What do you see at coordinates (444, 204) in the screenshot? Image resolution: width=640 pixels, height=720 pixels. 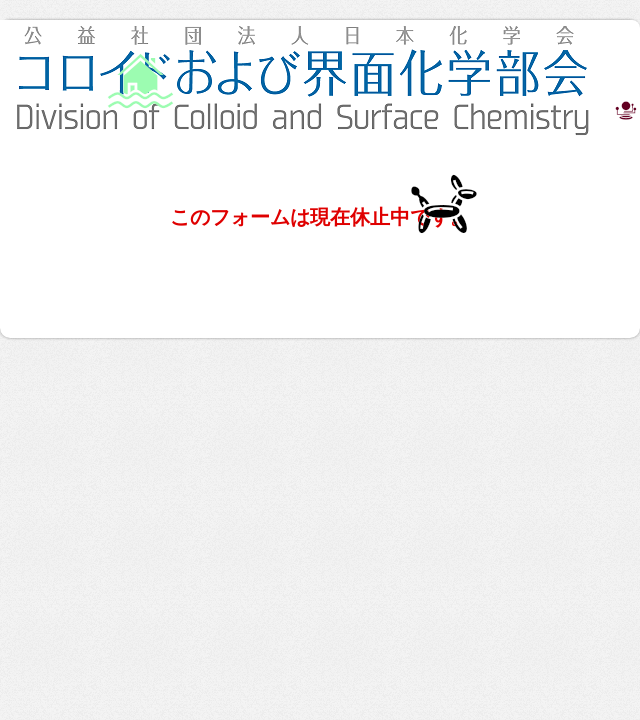 I see `access party or celebration features` at bounding box center [444, 204].